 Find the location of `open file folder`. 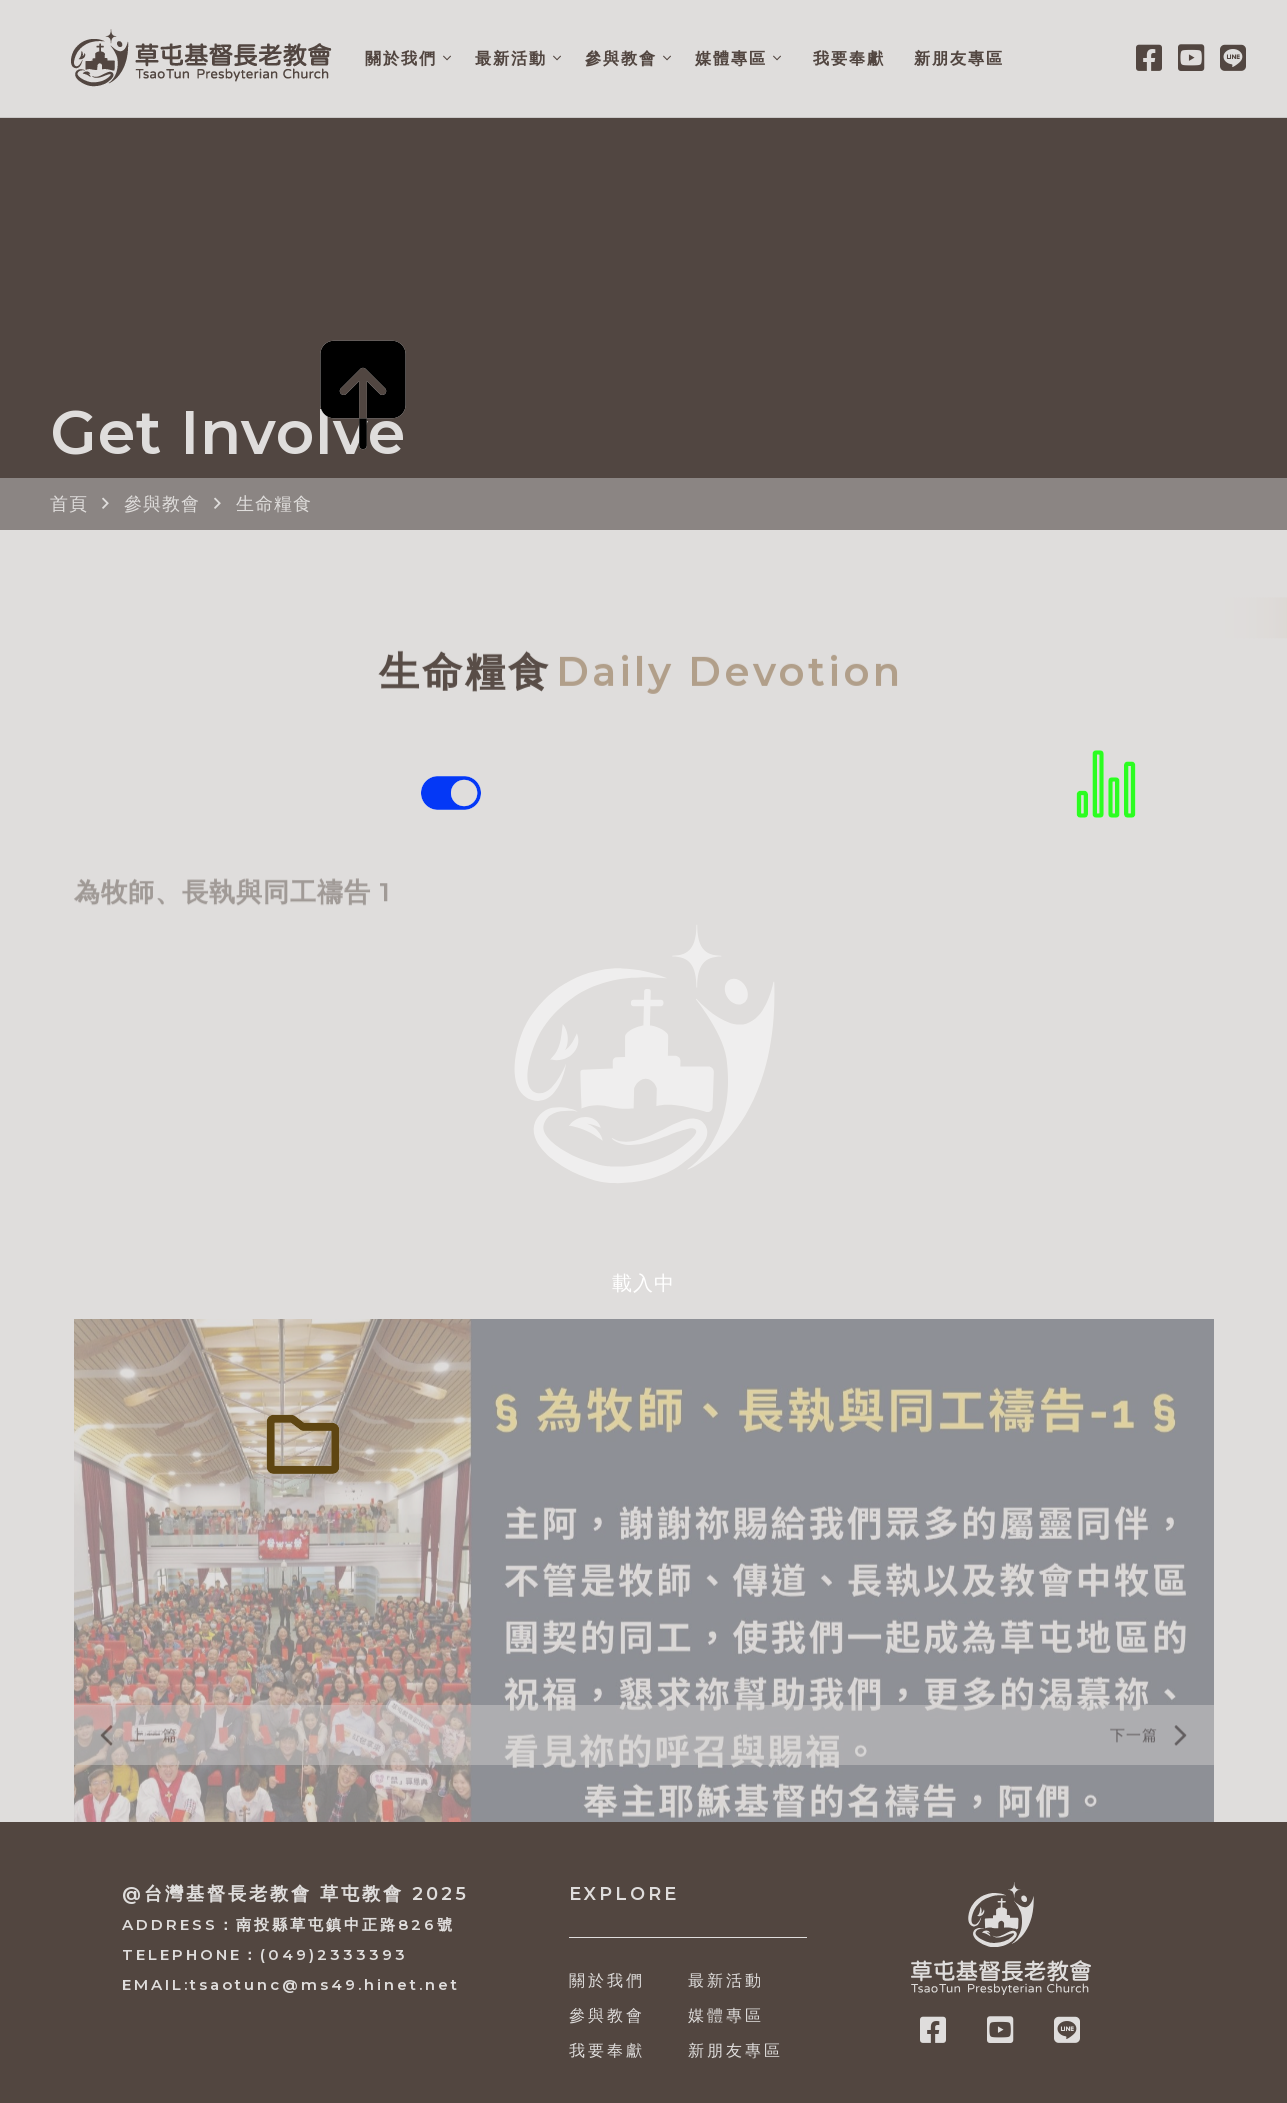

open file folder is located at coordinates (303, 1443).